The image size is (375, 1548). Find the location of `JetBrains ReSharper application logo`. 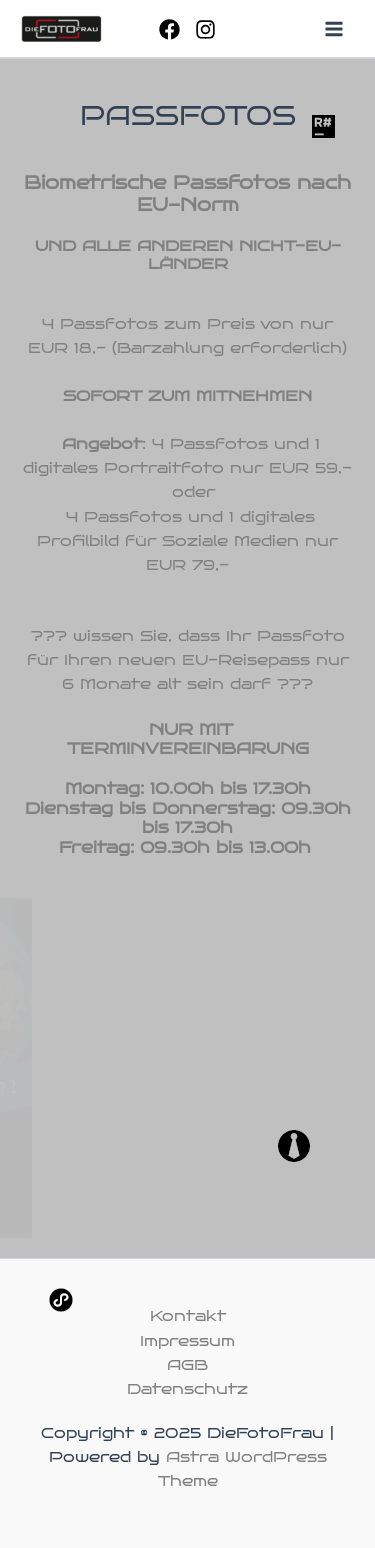

JetBrains ReSharper application logo is located at coordinates (323, 126).